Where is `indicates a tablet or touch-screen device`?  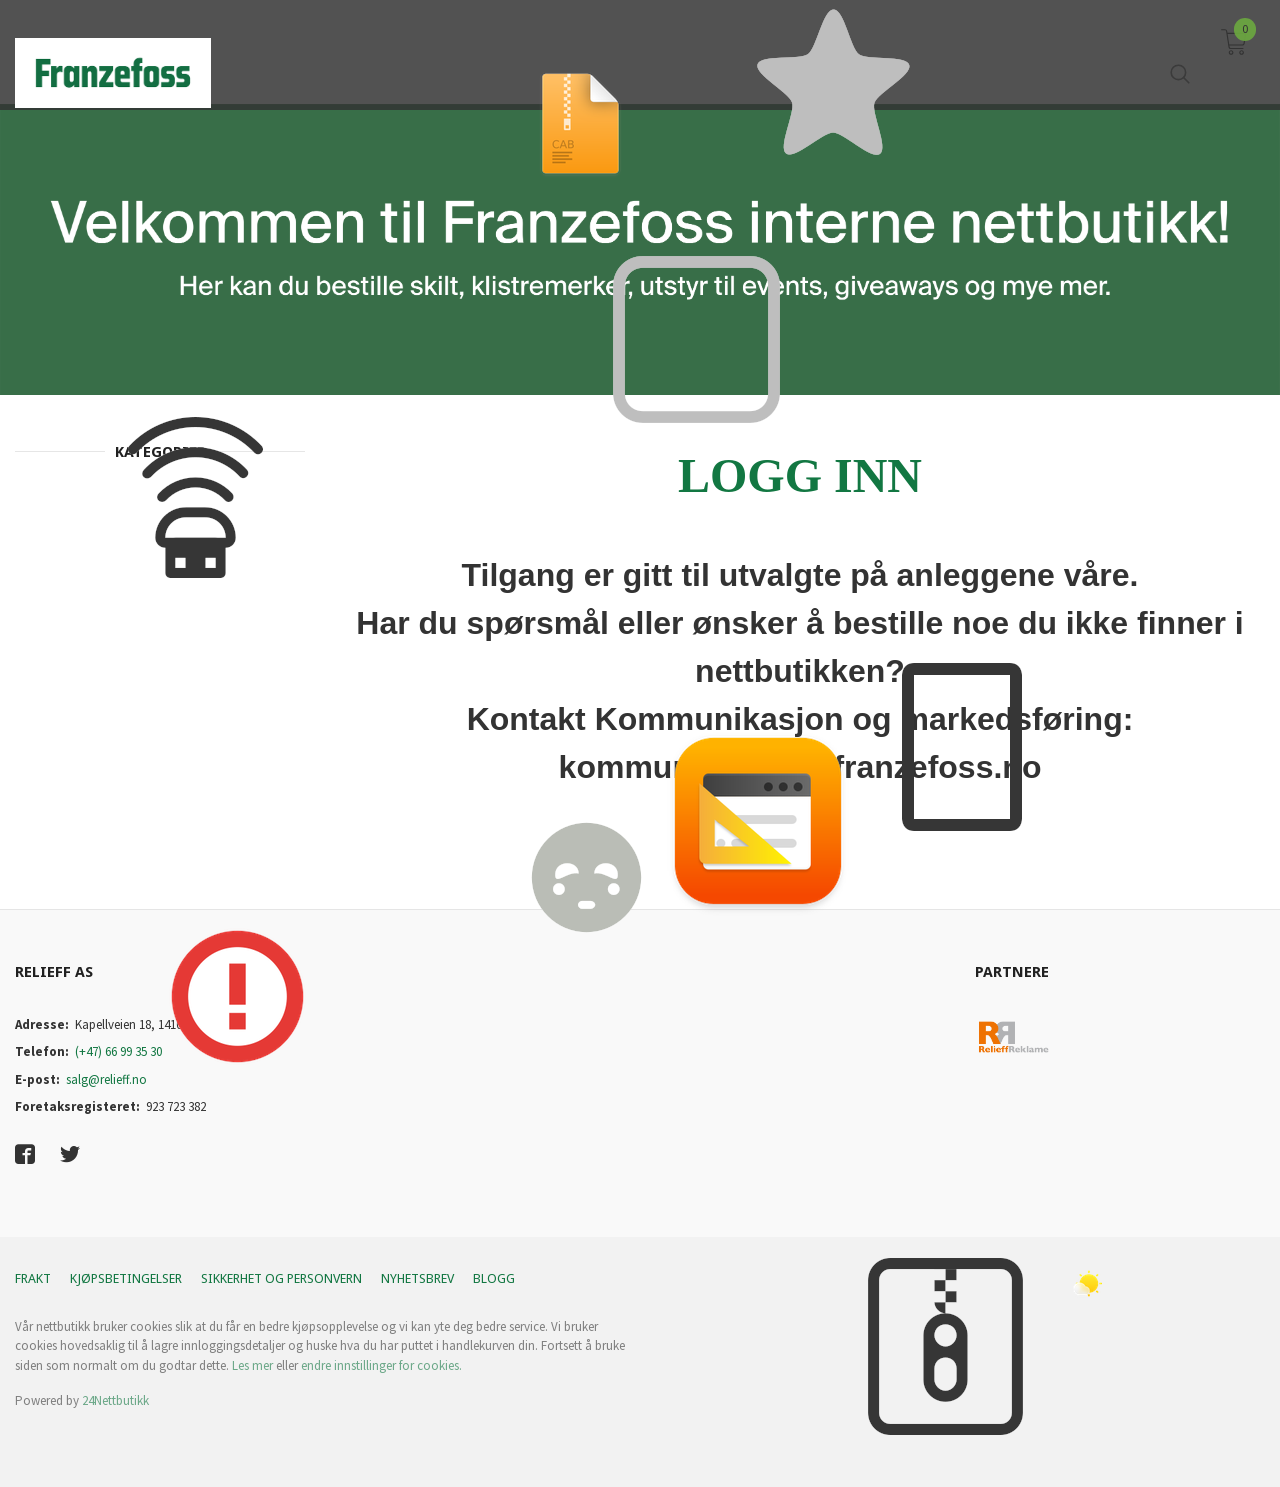 indicates a tablet or touch-screen device is located at coordinates (962, 747).